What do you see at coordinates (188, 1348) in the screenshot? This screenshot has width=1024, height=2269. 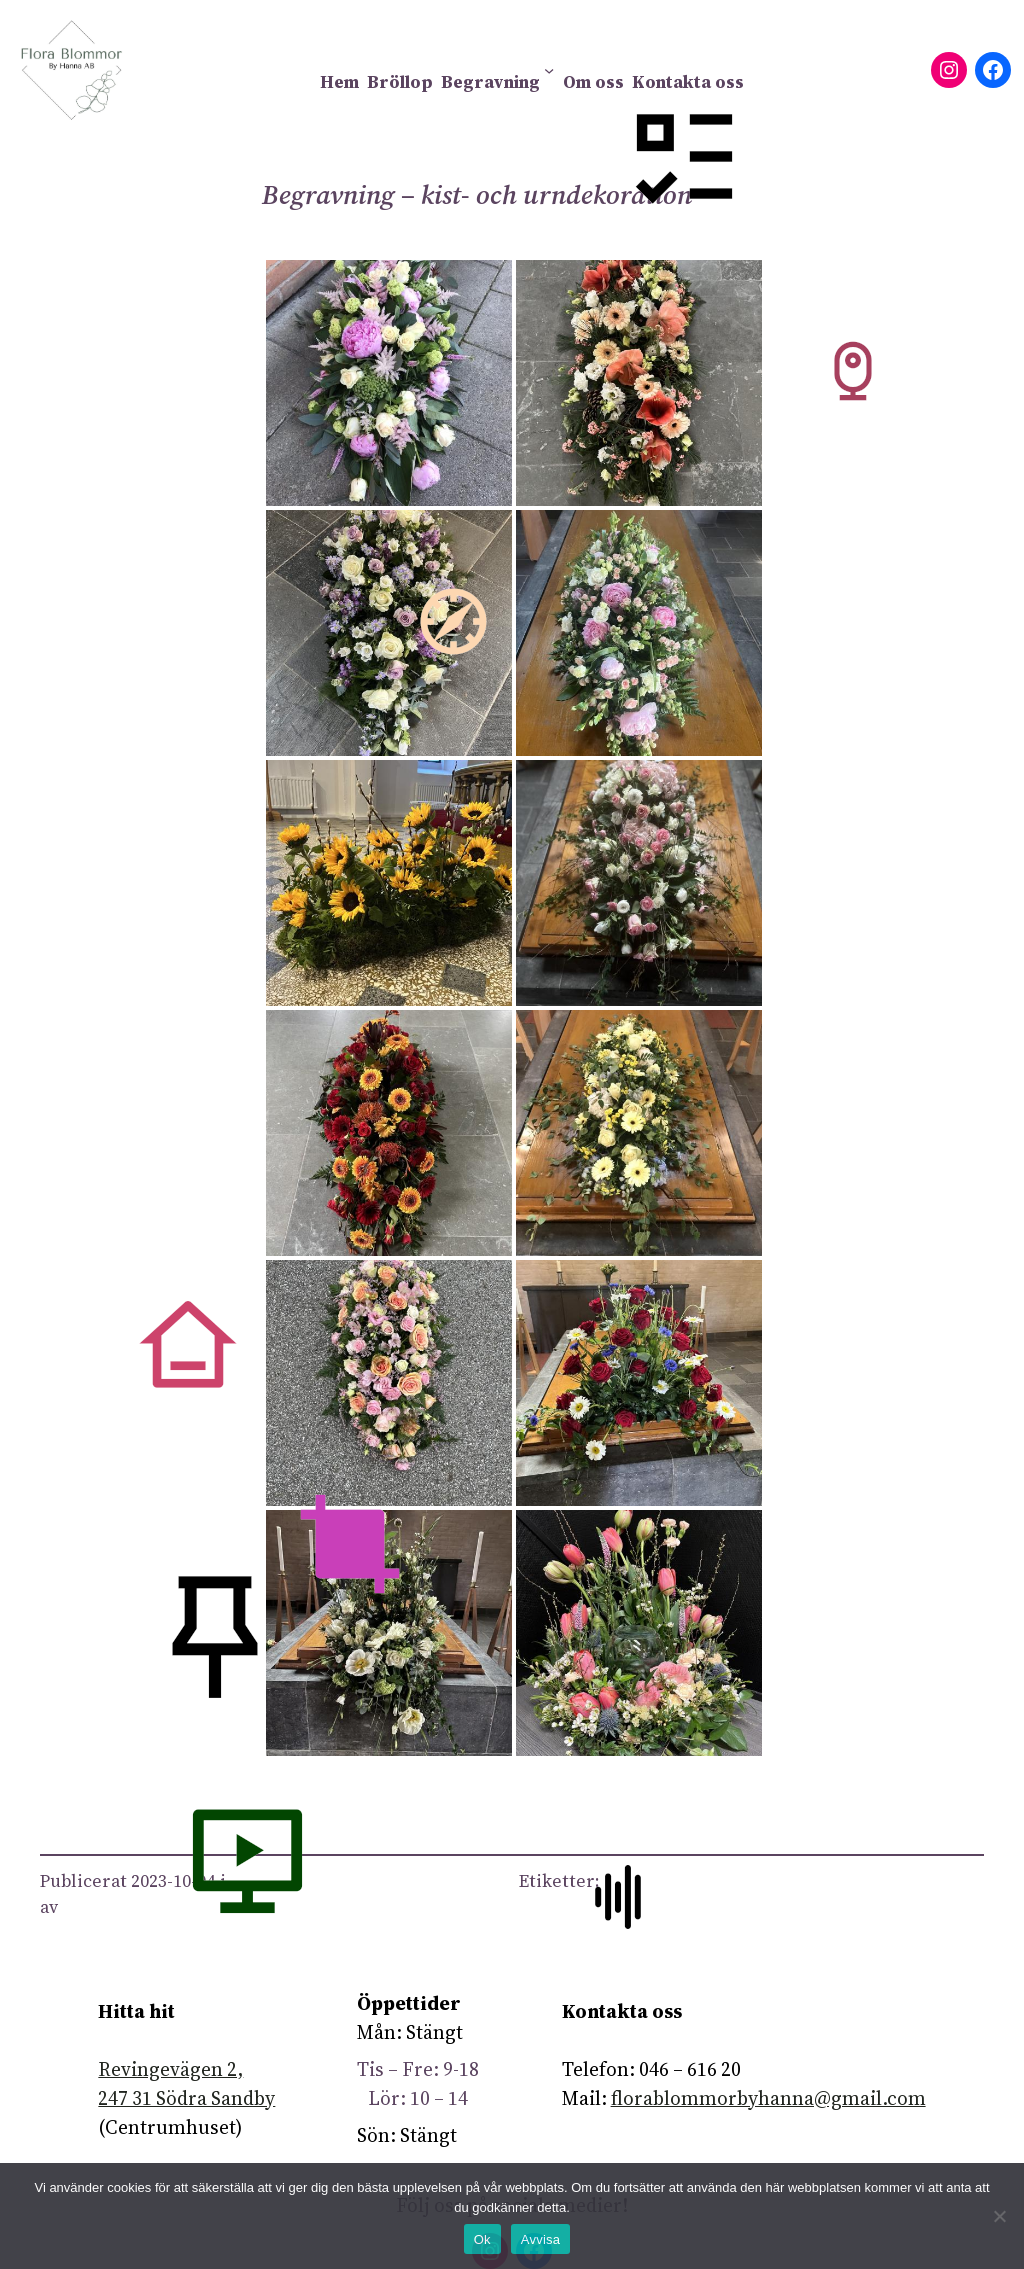 I see `navigate to home screen` at bounding box center [188, 1348].